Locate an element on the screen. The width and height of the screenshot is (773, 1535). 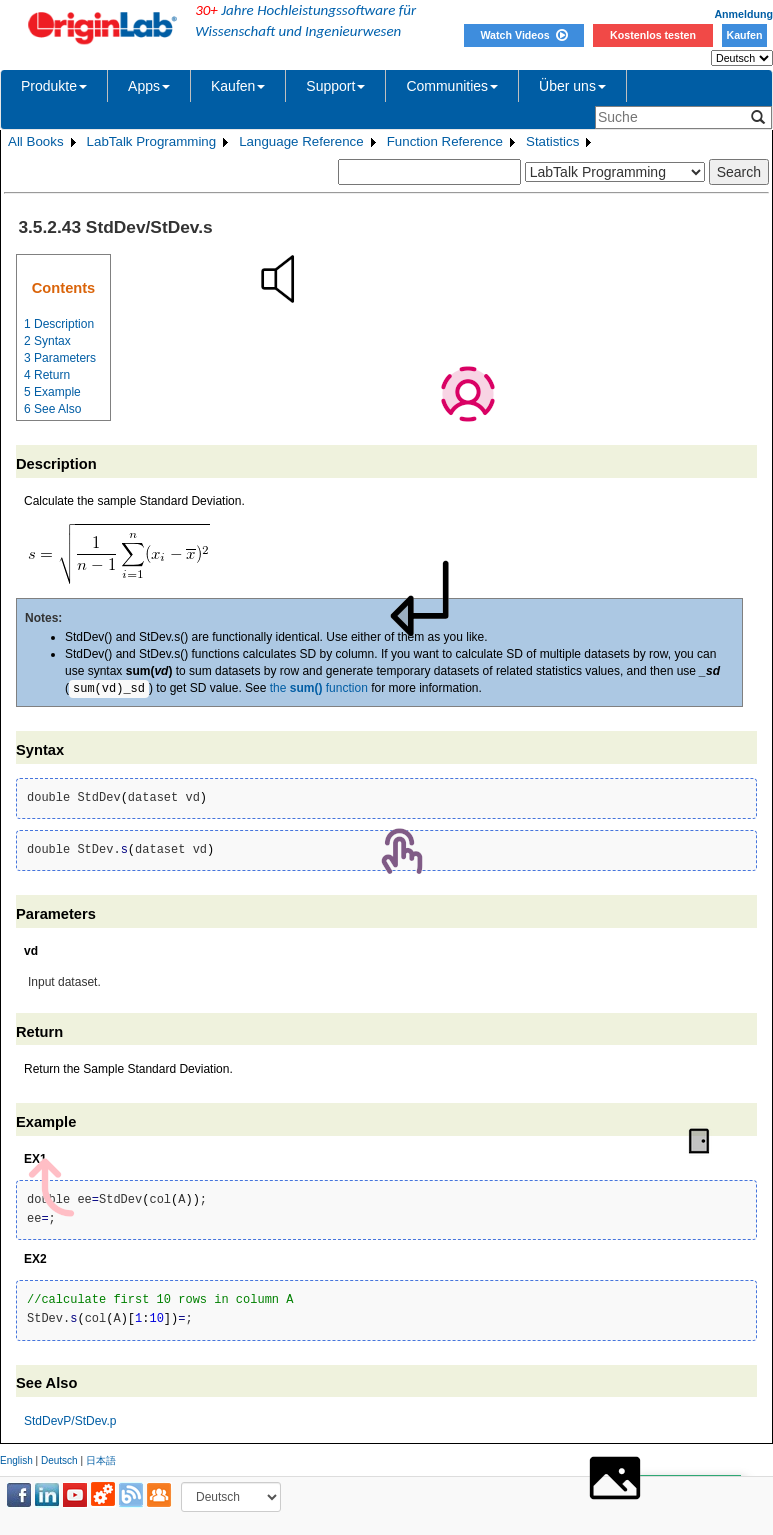
view image or photo is located at coordinates (615, 1478).